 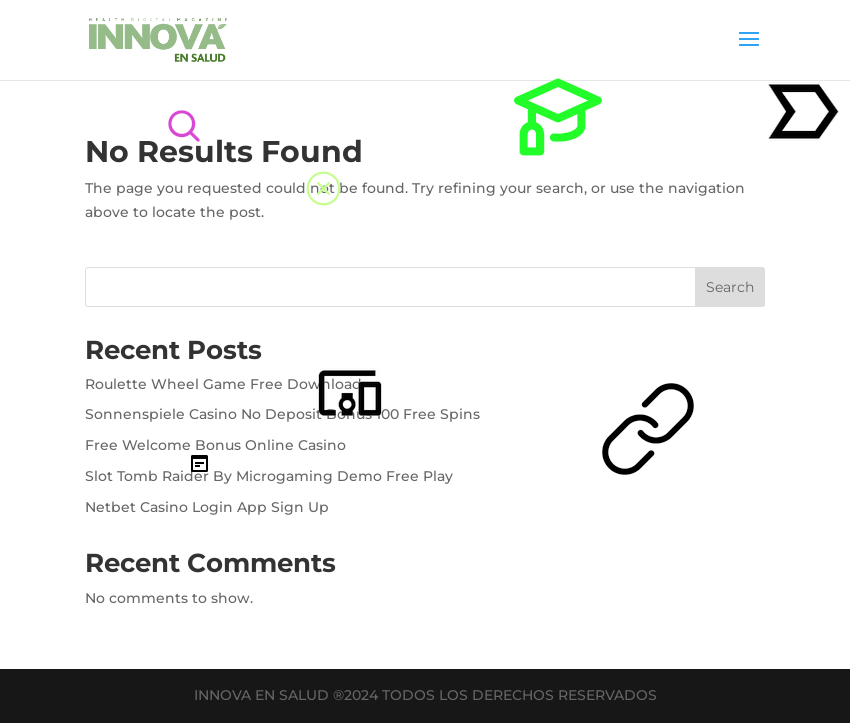 What do you see at coordinates (184, 126) in the screenshot?
I see `search for content or items` at bounding box center [184, 126].